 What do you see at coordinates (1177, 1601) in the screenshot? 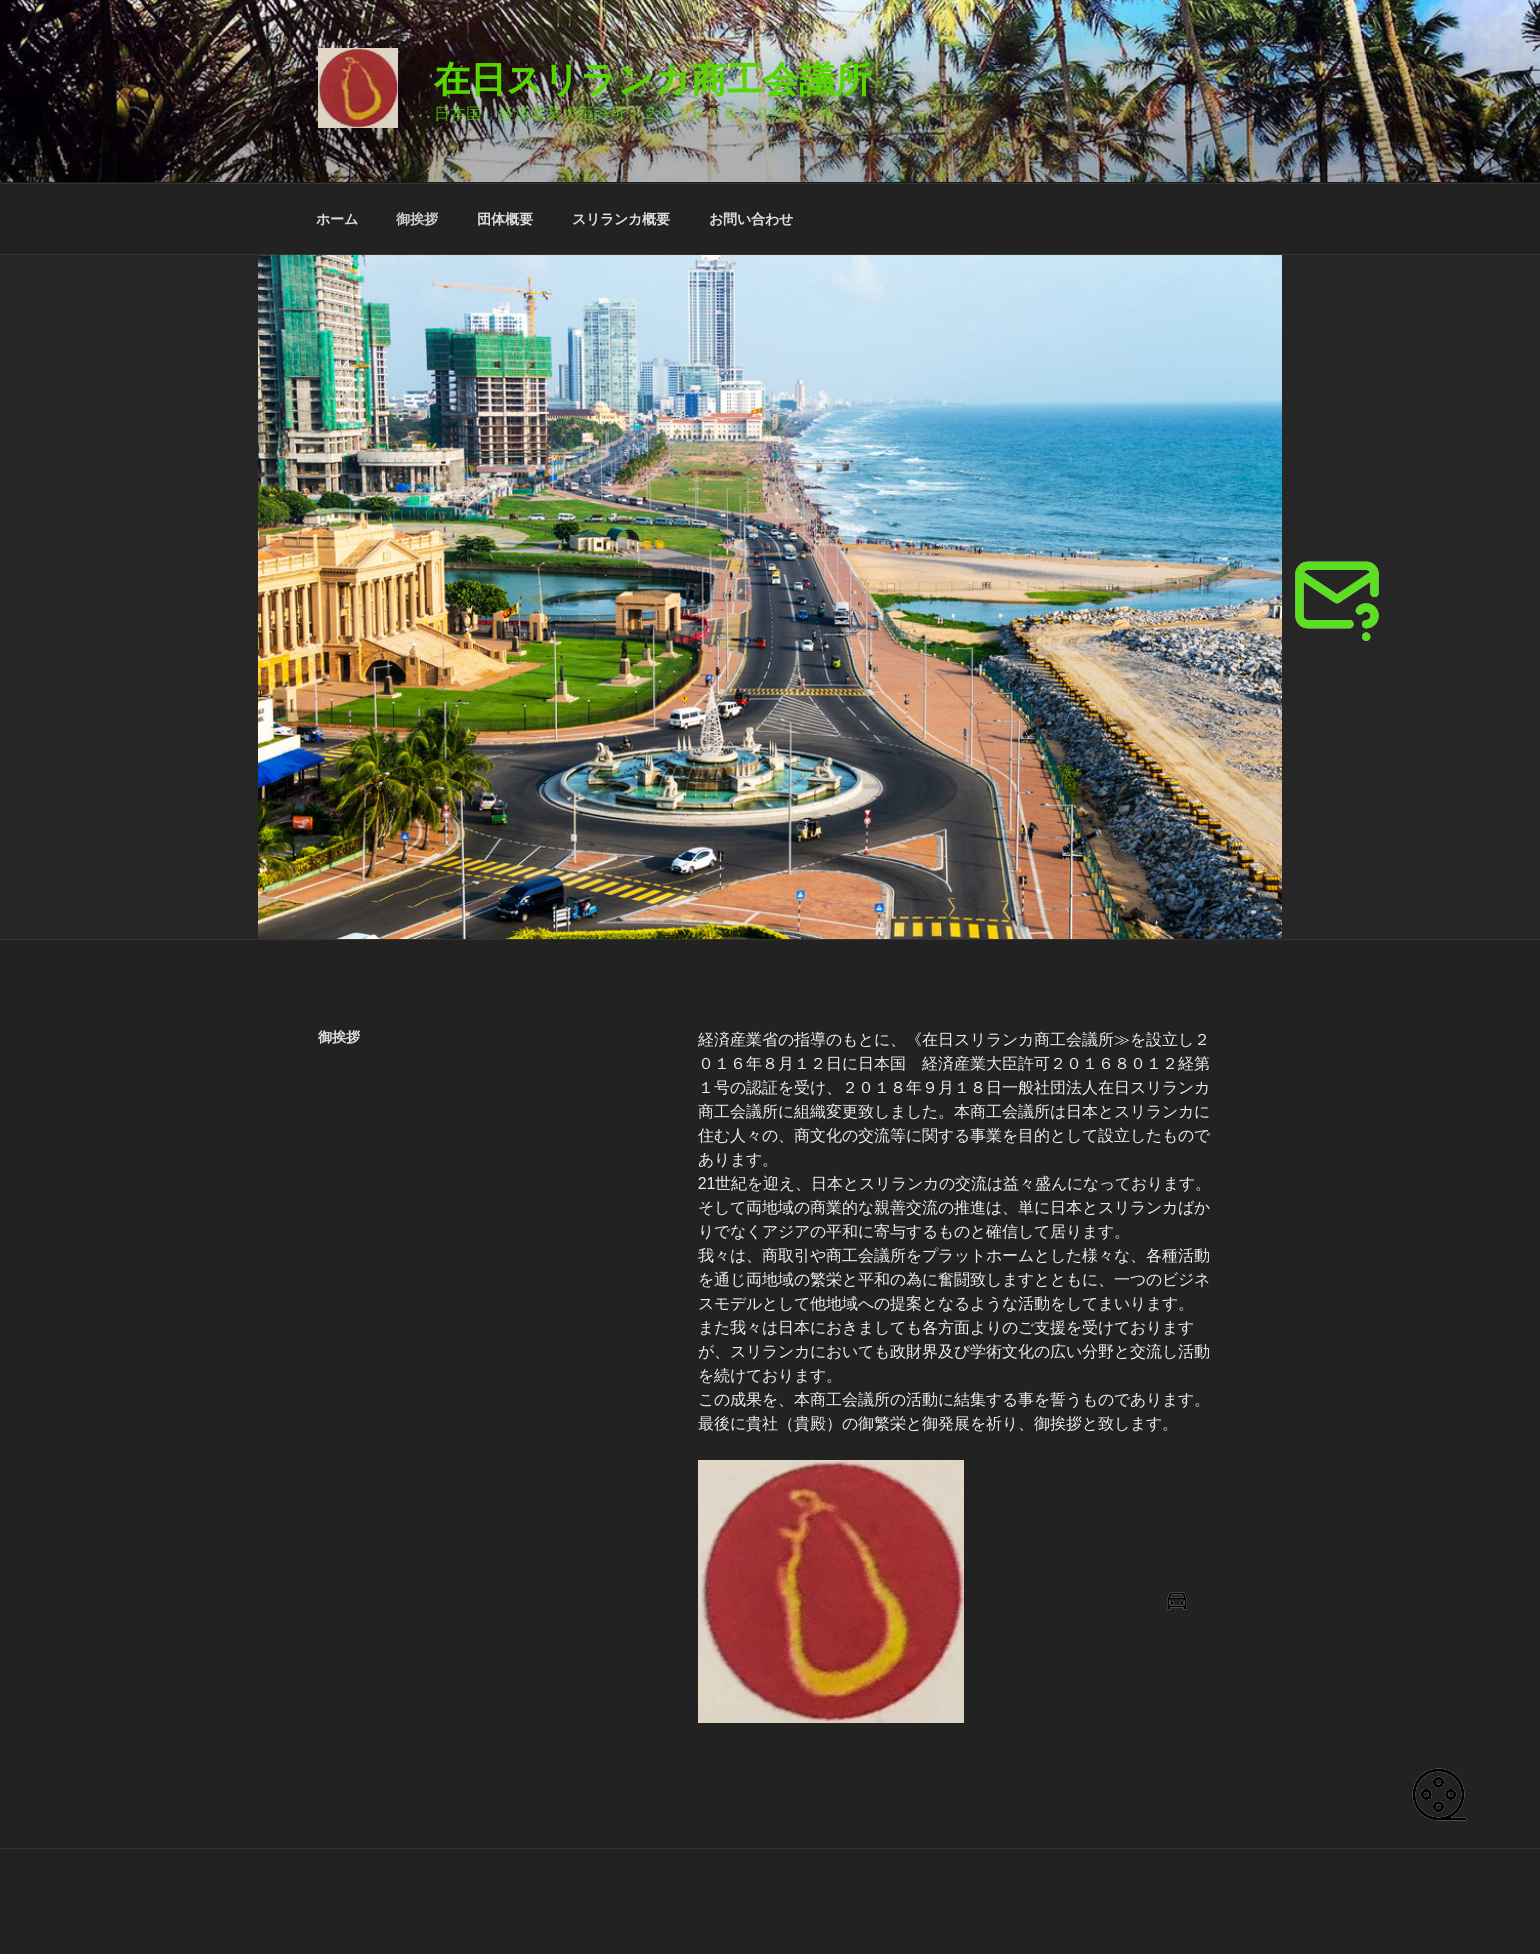
I see `indicates it's time to leave for your destination` at bounding box center [1177, 1601].